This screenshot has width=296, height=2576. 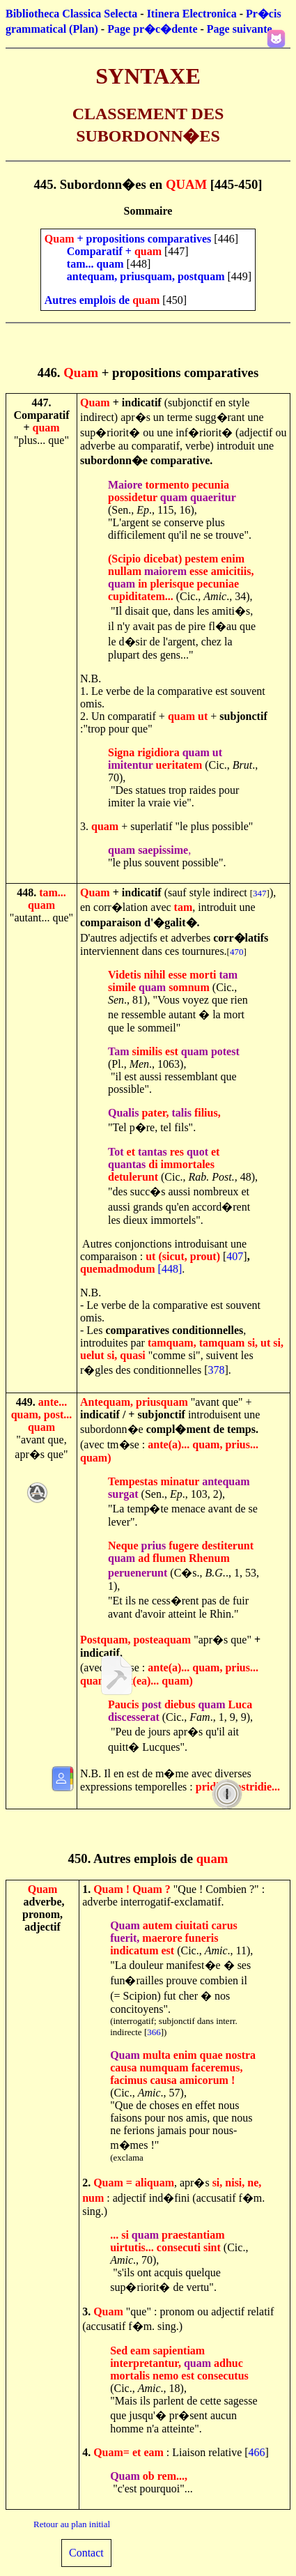 I want to click on open clash verge proxy client, so click(x=276, y=38).